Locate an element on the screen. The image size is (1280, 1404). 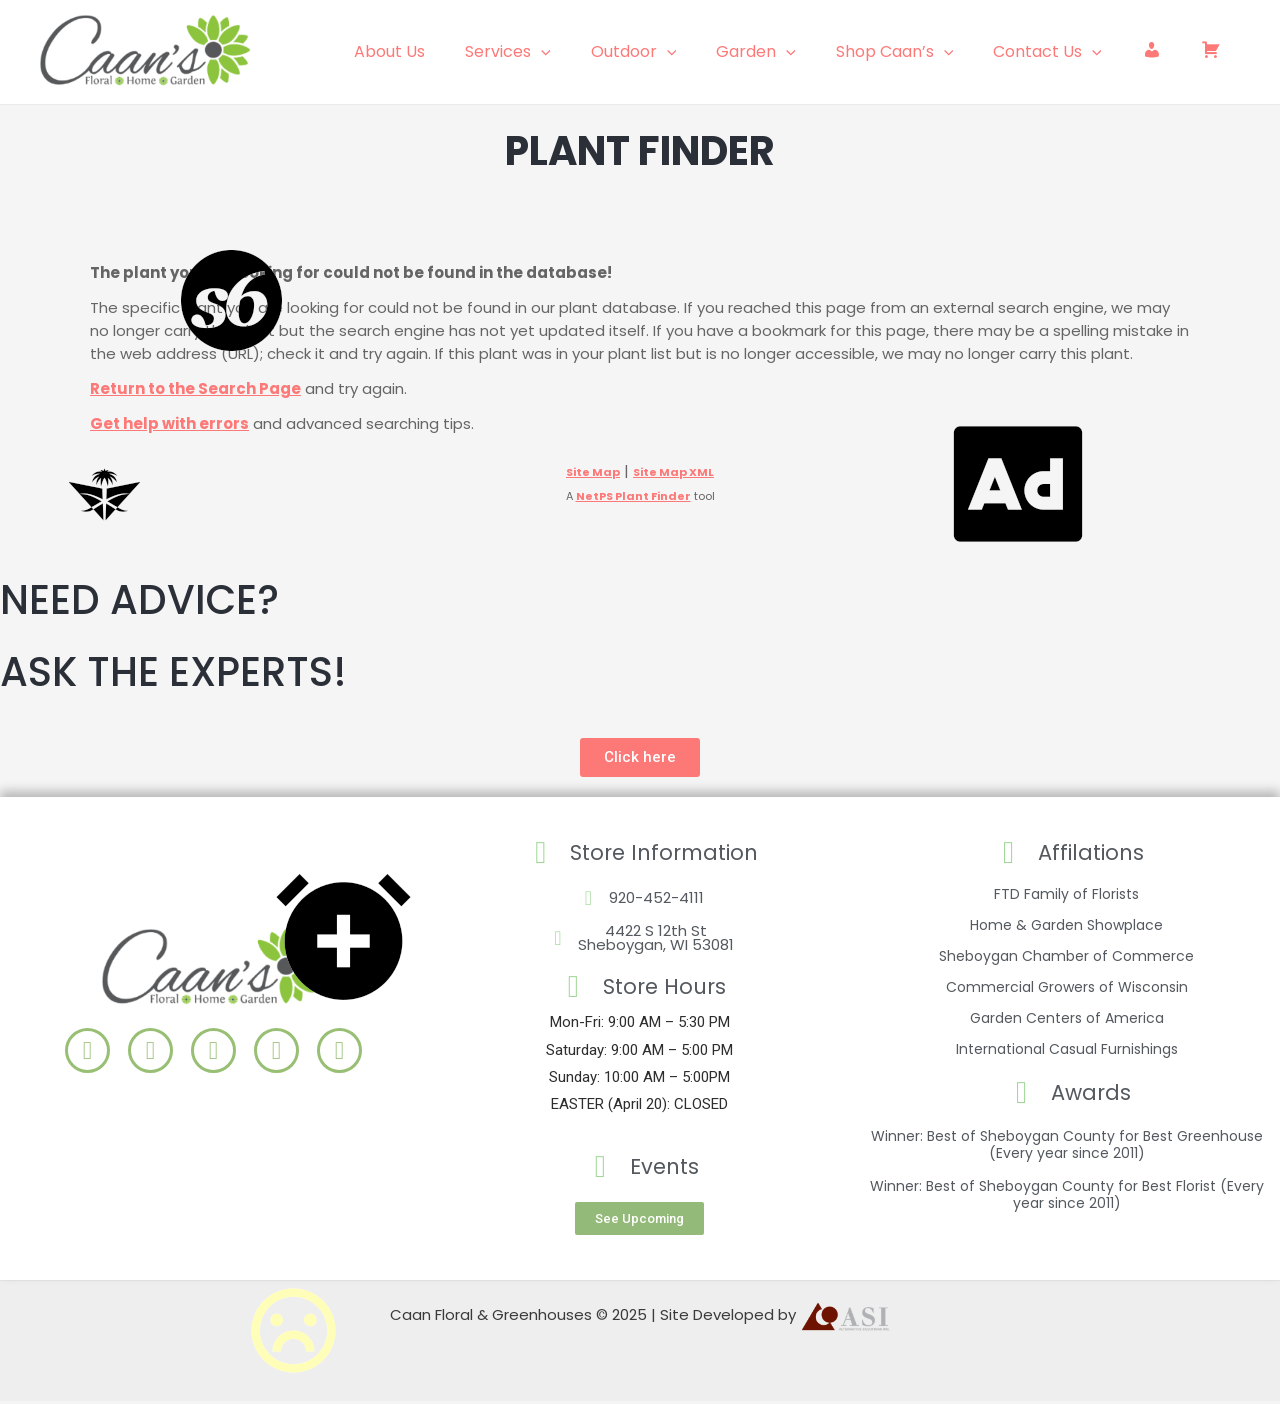
indicates sponsored or promotional content is located at coordinates (1018, 484).